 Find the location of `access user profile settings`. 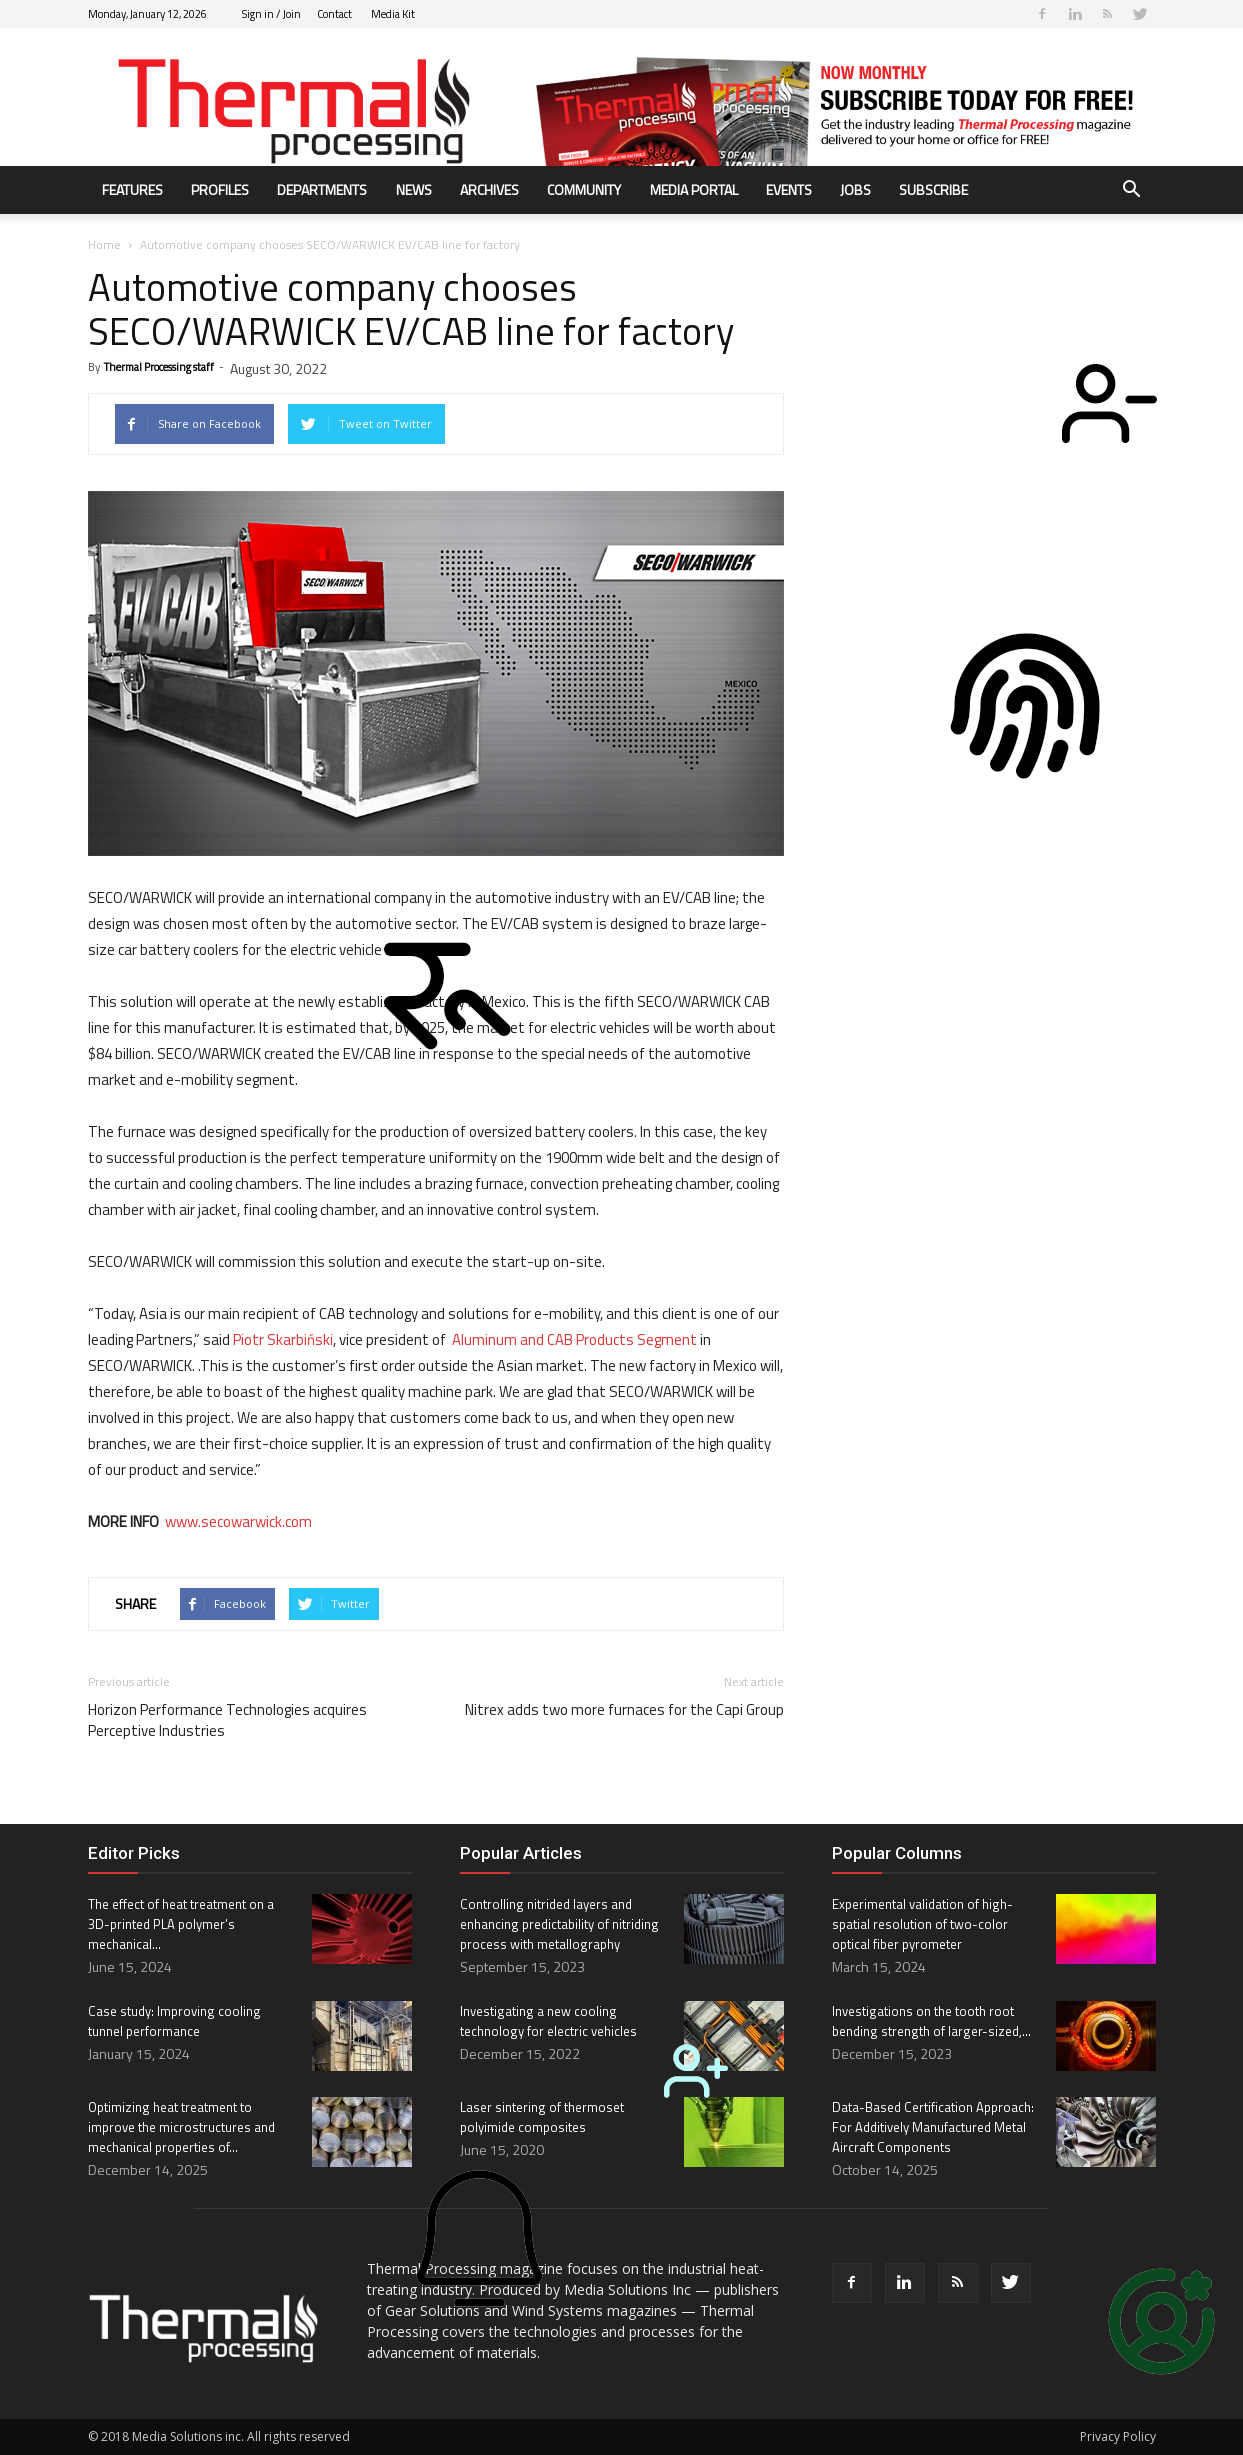

access user profile settings is located at coordinates (1161, 2321).